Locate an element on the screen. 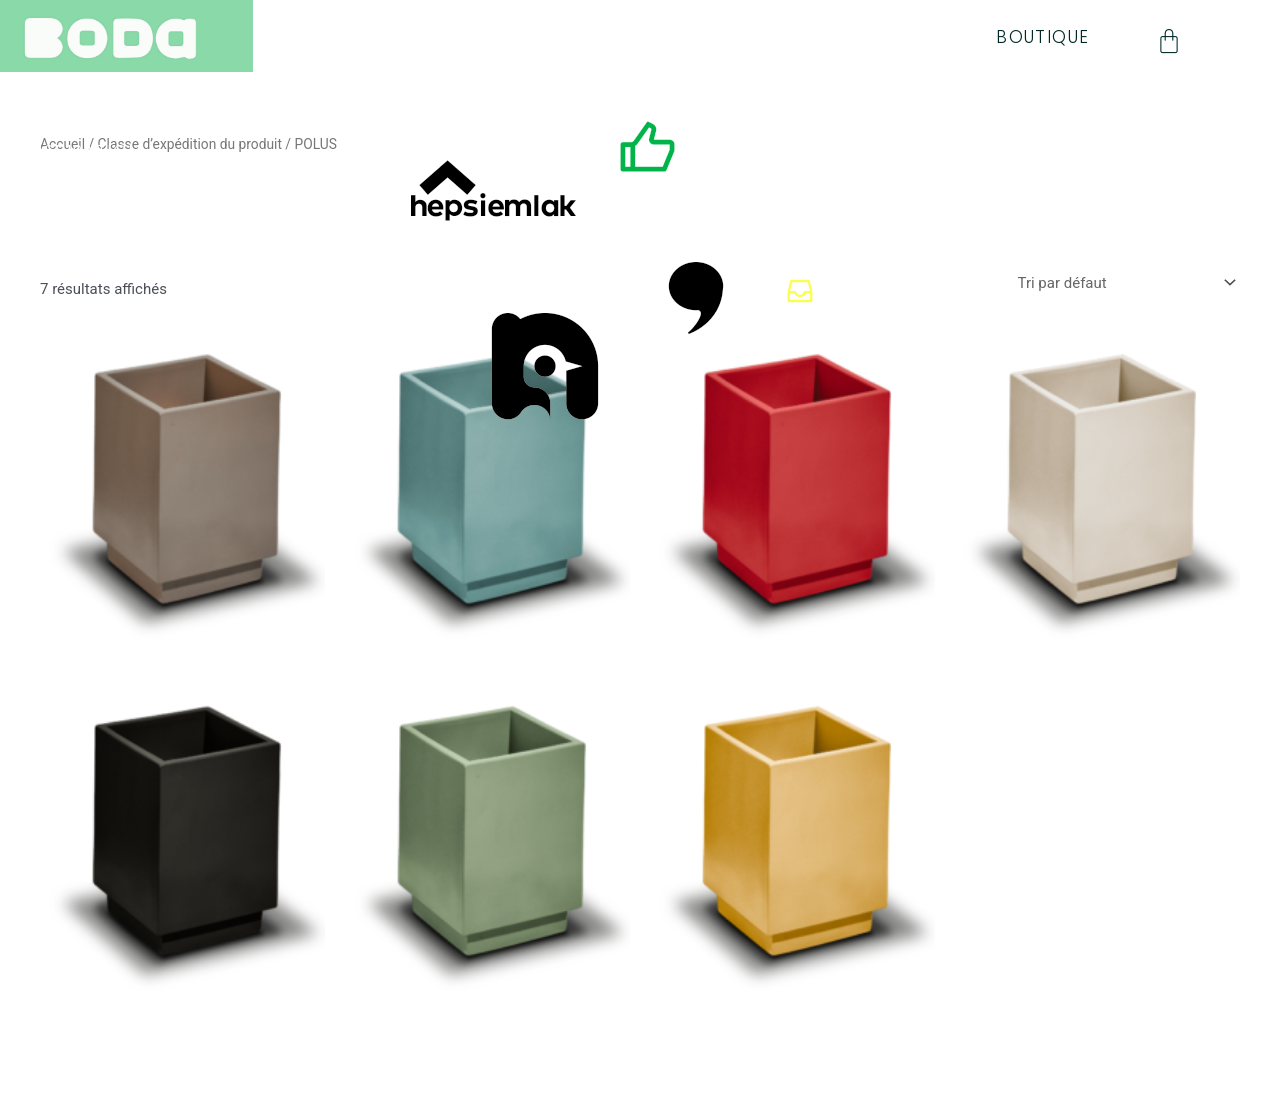 This screenshot has height=1115, width=1280. like or upvote content is located at coordinates (647, 149).